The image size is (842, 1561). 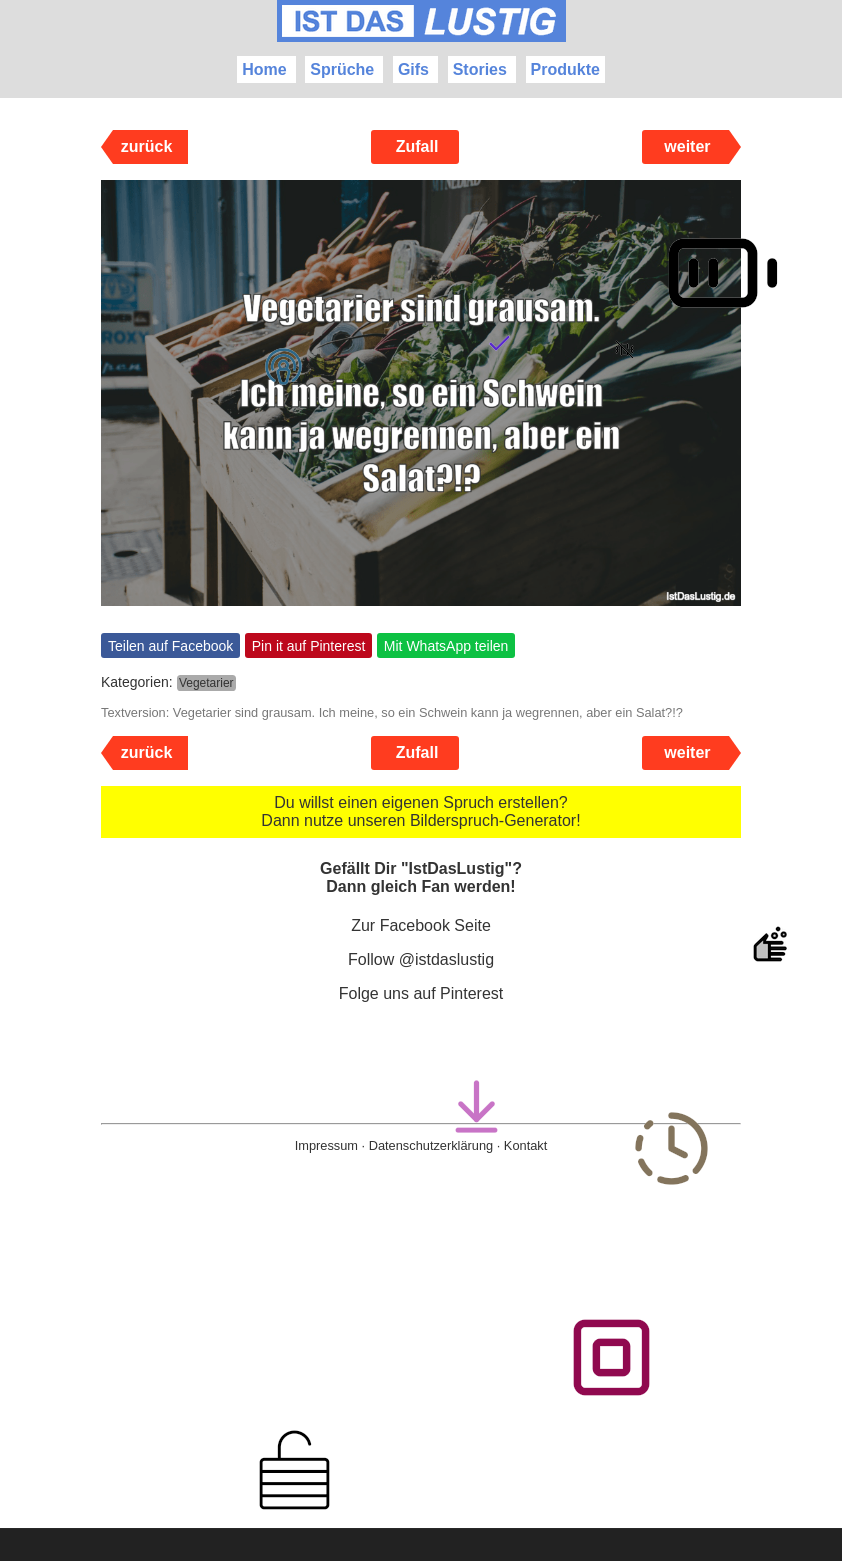 What do you see at coordinates (499, 342) in the screenshot?
I see `confirm or submit an action` at bounding box center [499, 342].